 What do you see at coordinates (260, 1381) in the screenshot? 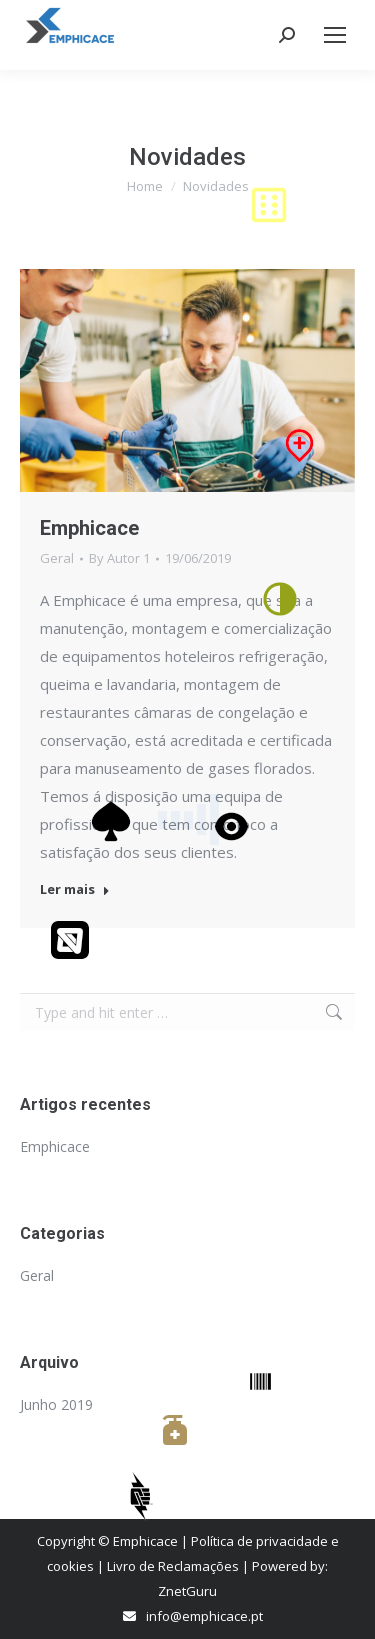
I see `scan a barcode` at bounding box center [260, 1381].